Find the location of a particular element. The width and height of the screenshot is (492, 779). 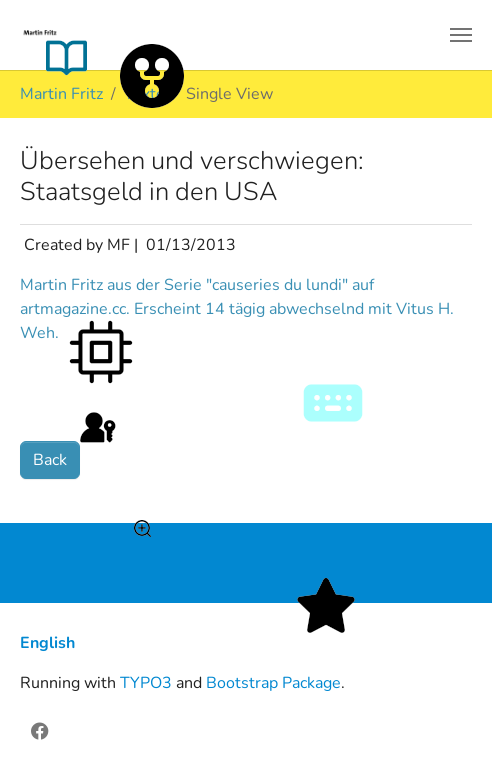

sign in with passkey authentication is located at coordinates (97, 428).